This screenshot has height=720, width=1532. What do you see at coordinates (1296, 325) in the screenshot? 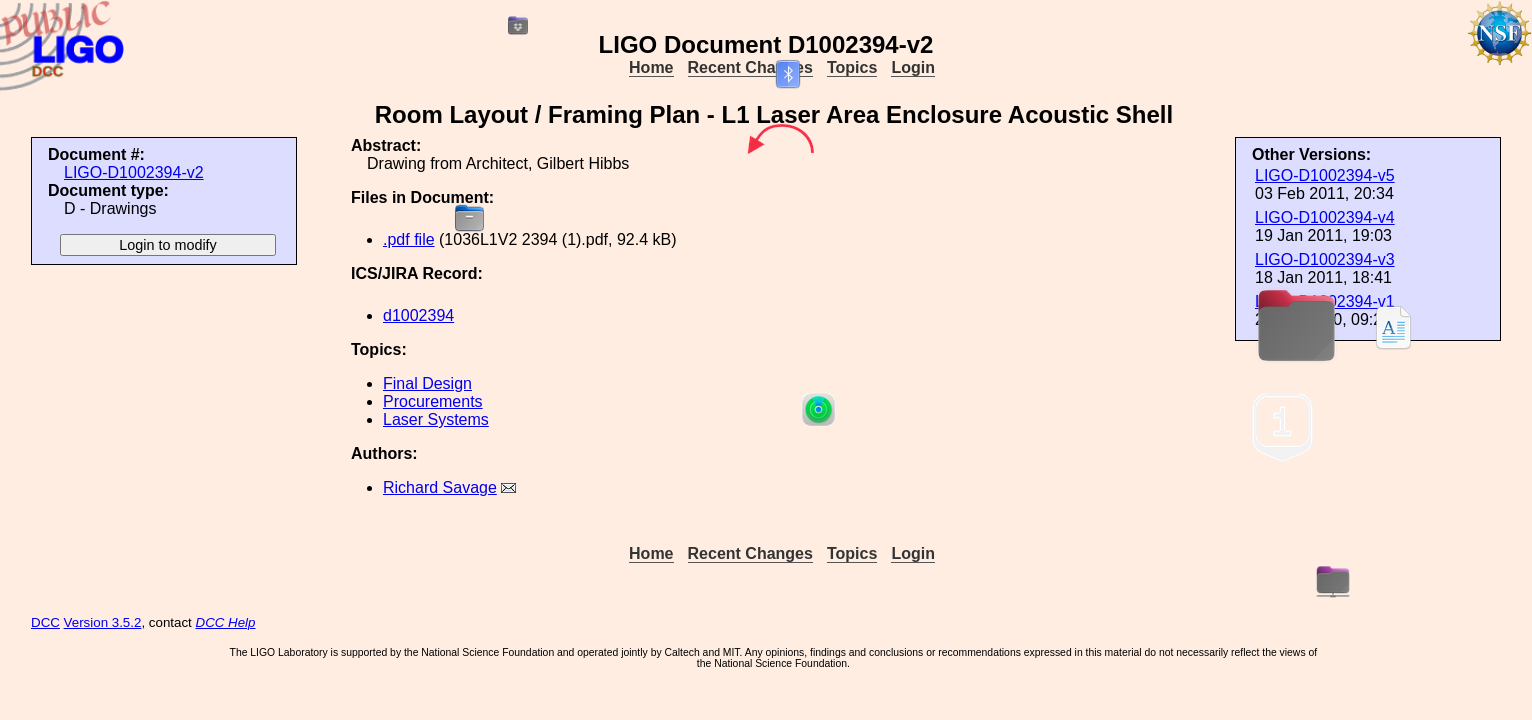
I see `open a folder to view its contents` at bounding box center [1296, 325].